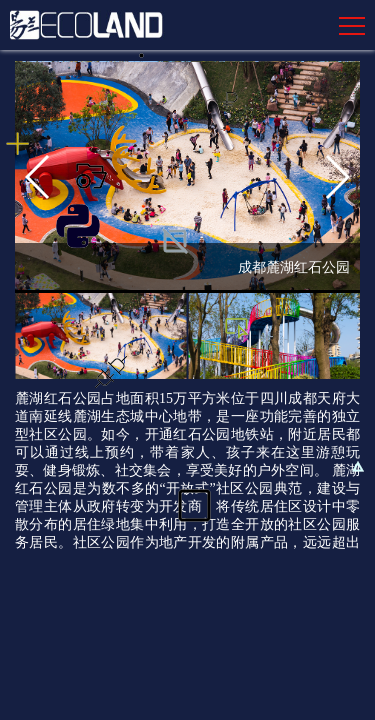  Describe the element at coordinates (236, 327) in the screenshot. I see `inspect element on page` at that location.